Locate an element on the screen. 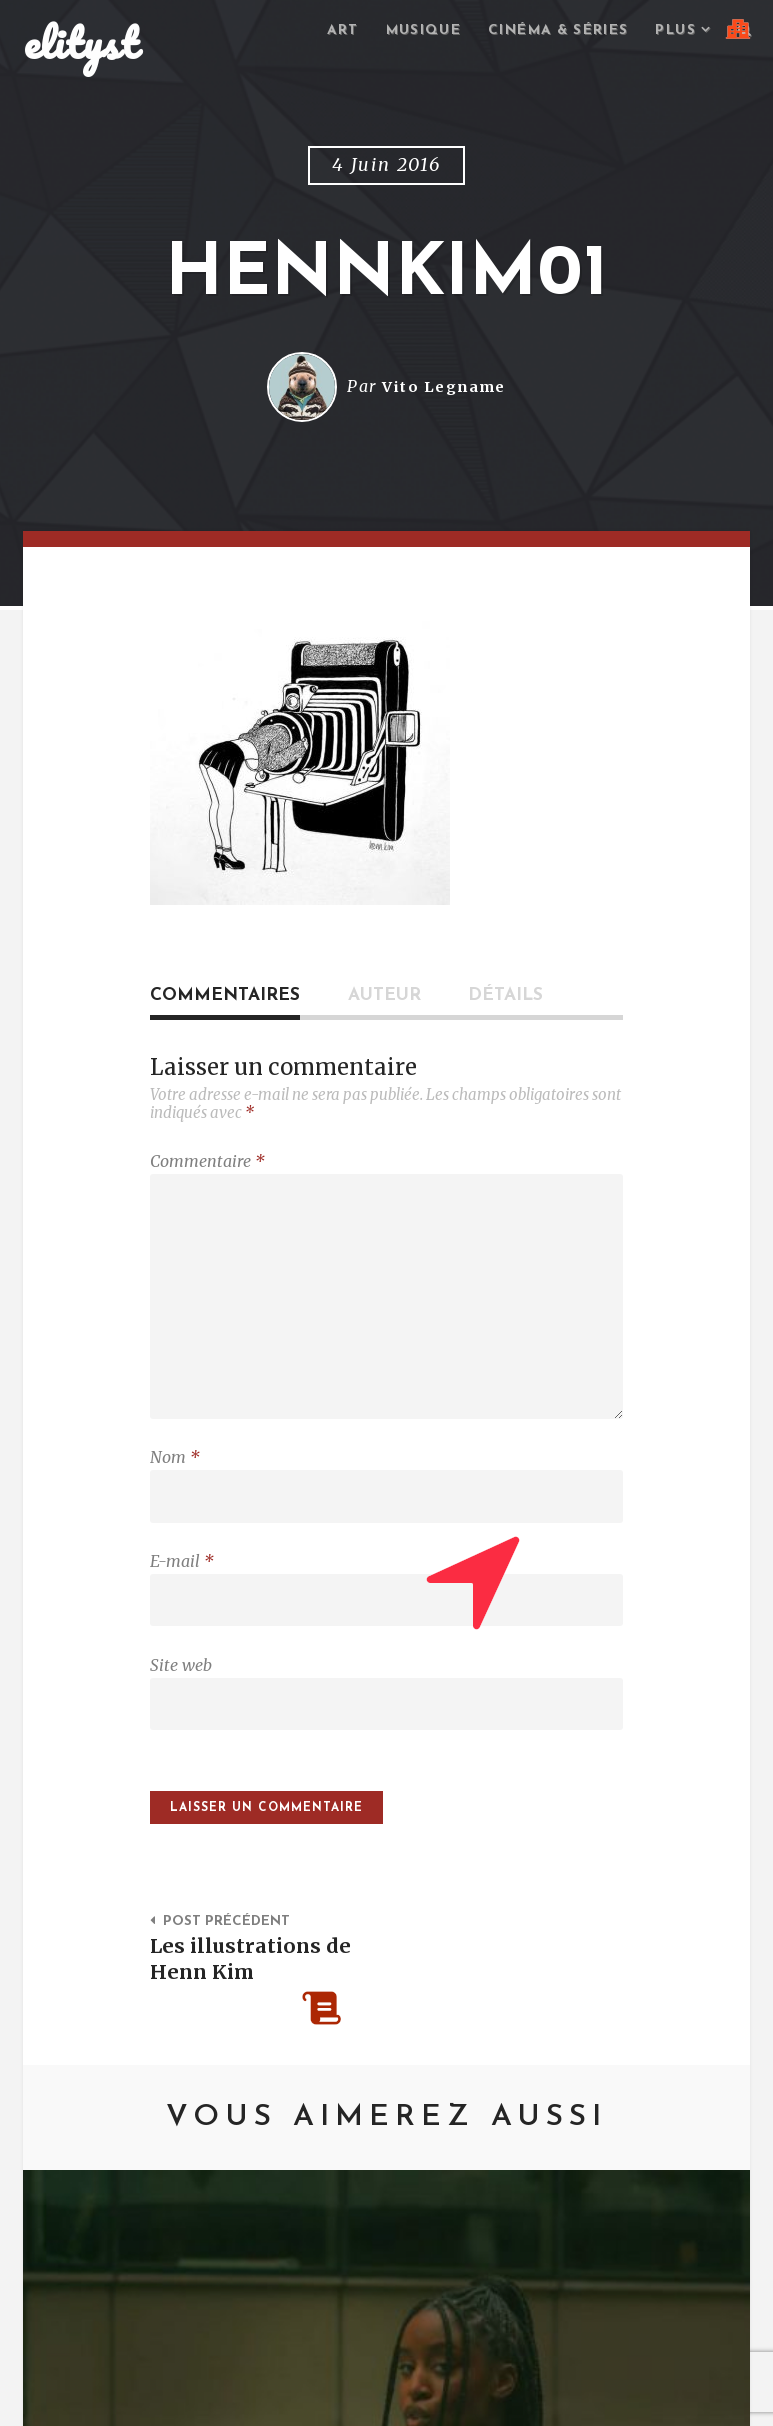  view apartment or residential listings is located at coordinates (738, 29).